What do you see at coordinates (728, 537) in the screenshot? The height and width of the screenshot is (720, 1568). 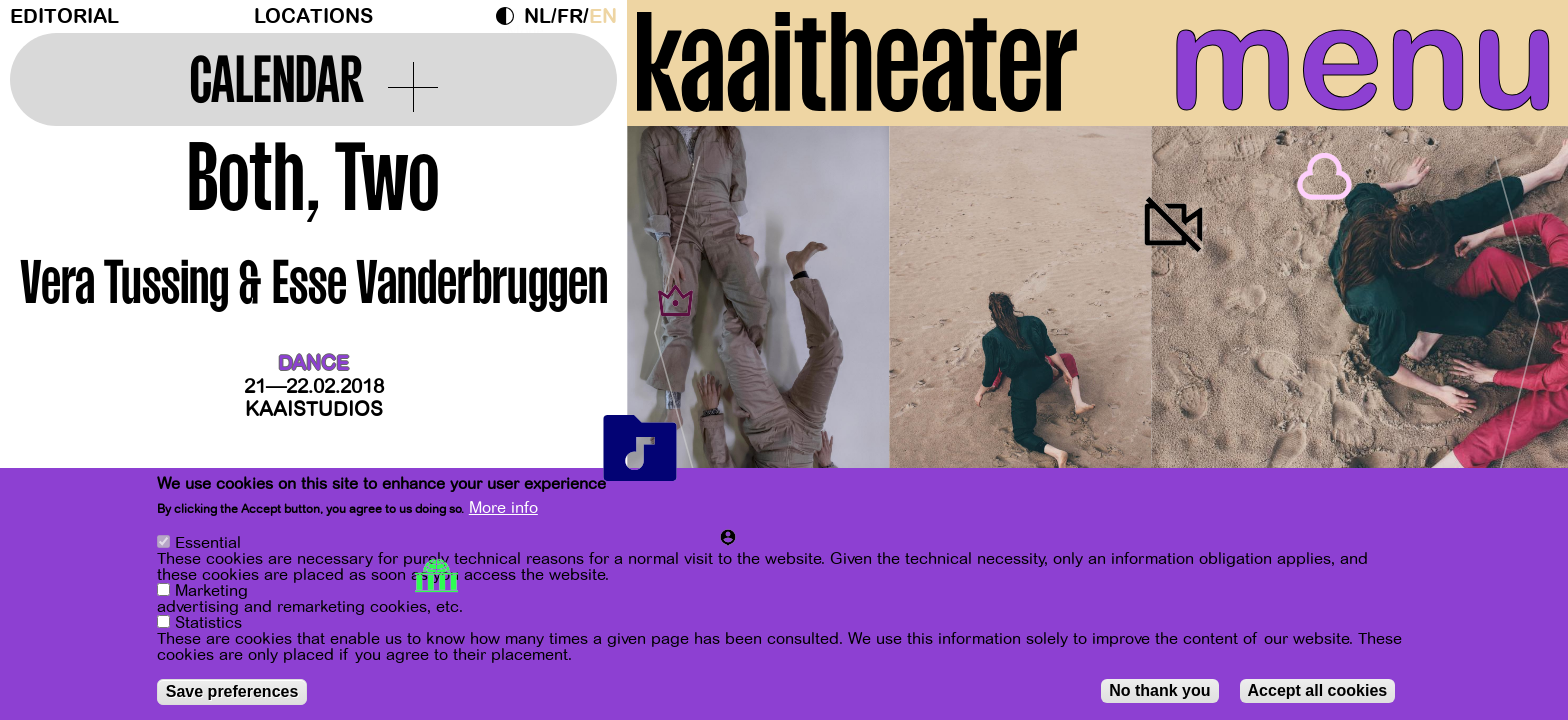 I see `view user profile location` at bounding box center [728, 537].